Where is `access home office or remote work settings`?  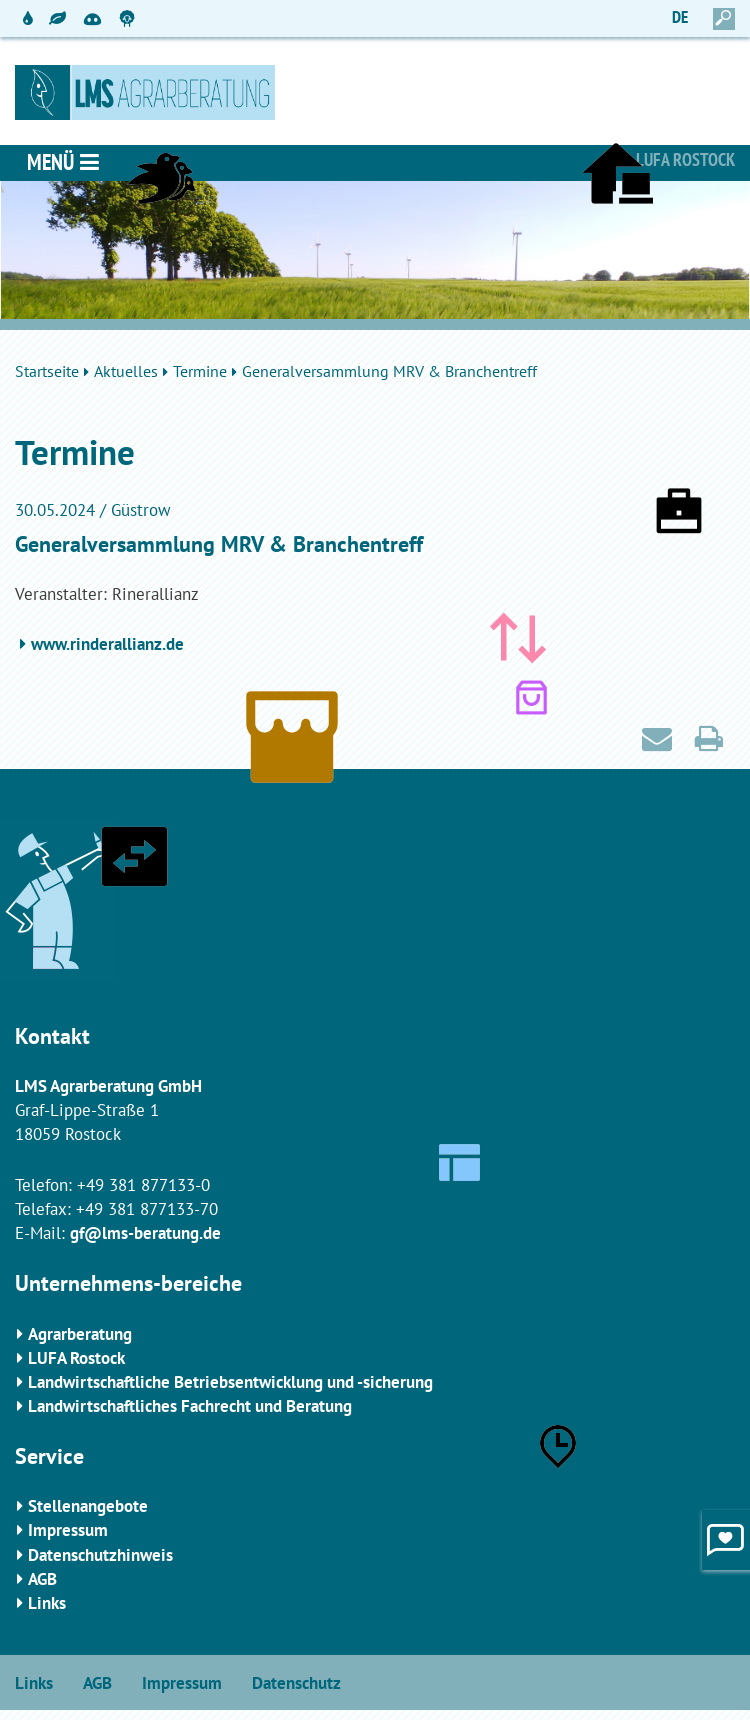 access home office or remote work settings is located at coordinates (616, 176).